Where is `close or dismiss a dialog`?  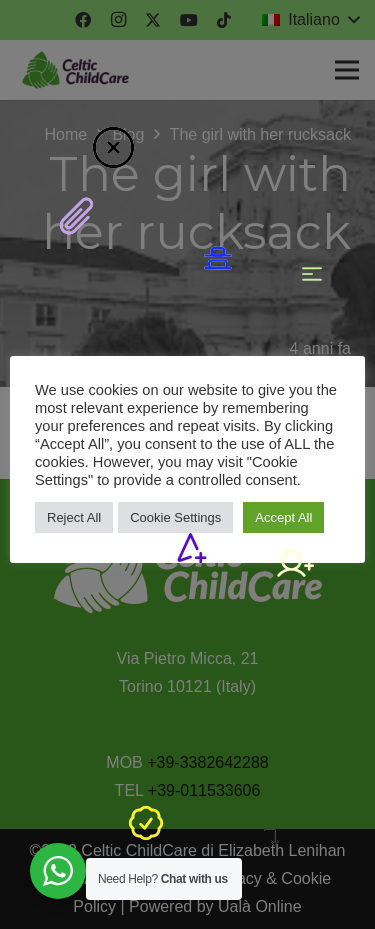 close or dismiss a dialog is located at coordinates (113, 147).